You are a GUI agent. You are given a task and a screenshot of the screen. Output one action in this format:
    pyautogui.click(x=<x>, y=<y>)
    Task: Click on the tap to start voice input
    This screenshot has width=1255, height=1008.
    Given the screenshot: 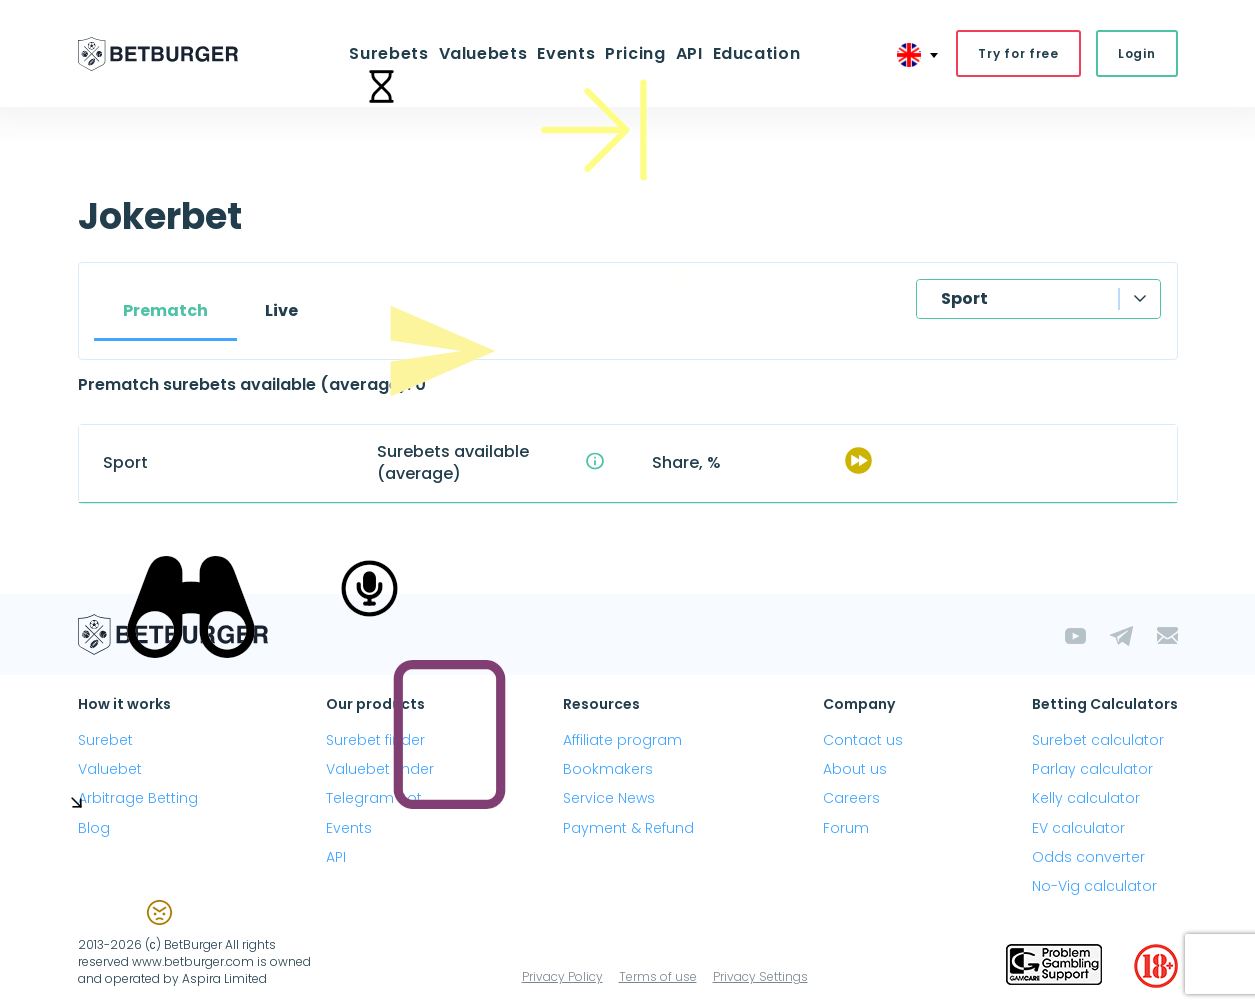 What is the action you would take?
    pyautogui.click(x=369, y=588)
    